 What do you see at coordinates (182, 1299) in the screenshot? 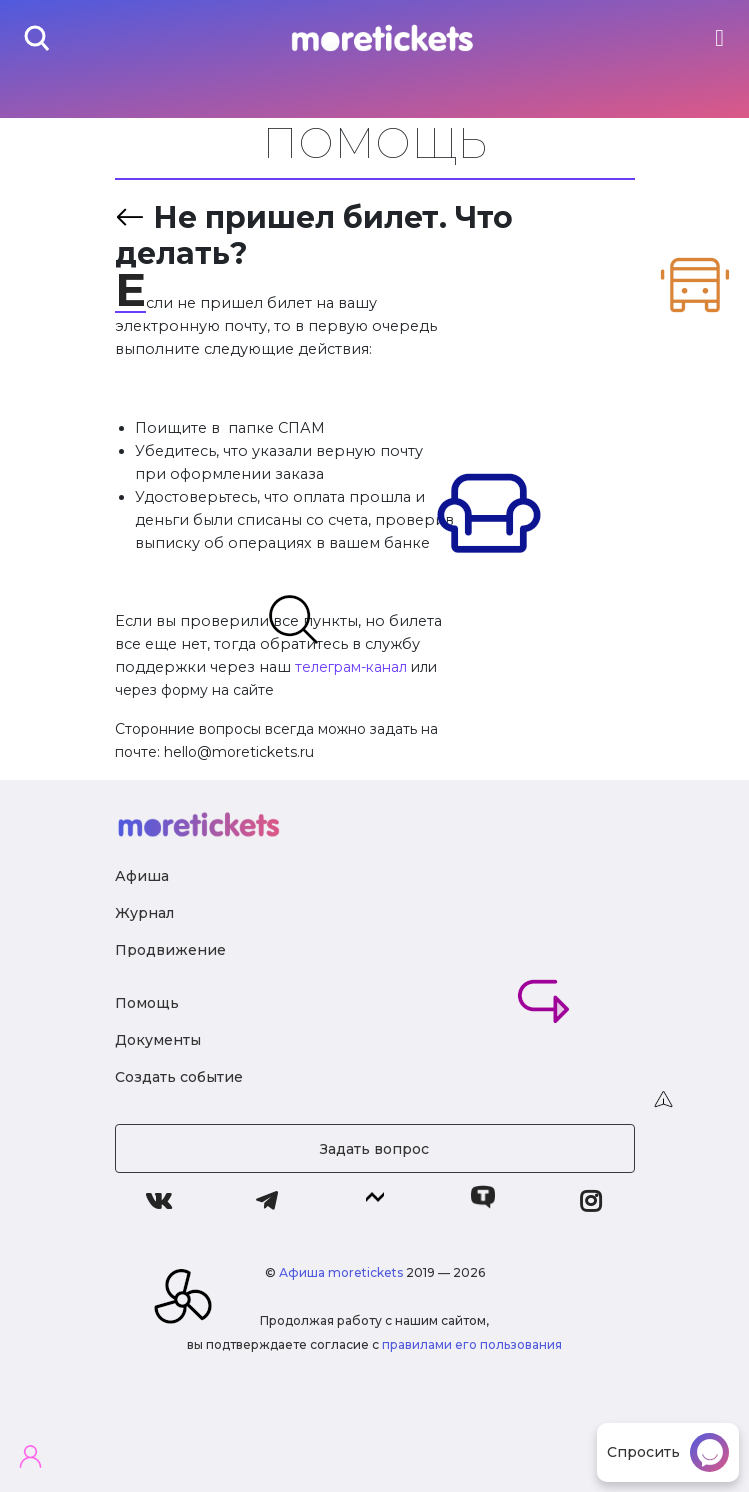
I see `adjust fan or ventilation settings` at bounding box center [182, 1299].